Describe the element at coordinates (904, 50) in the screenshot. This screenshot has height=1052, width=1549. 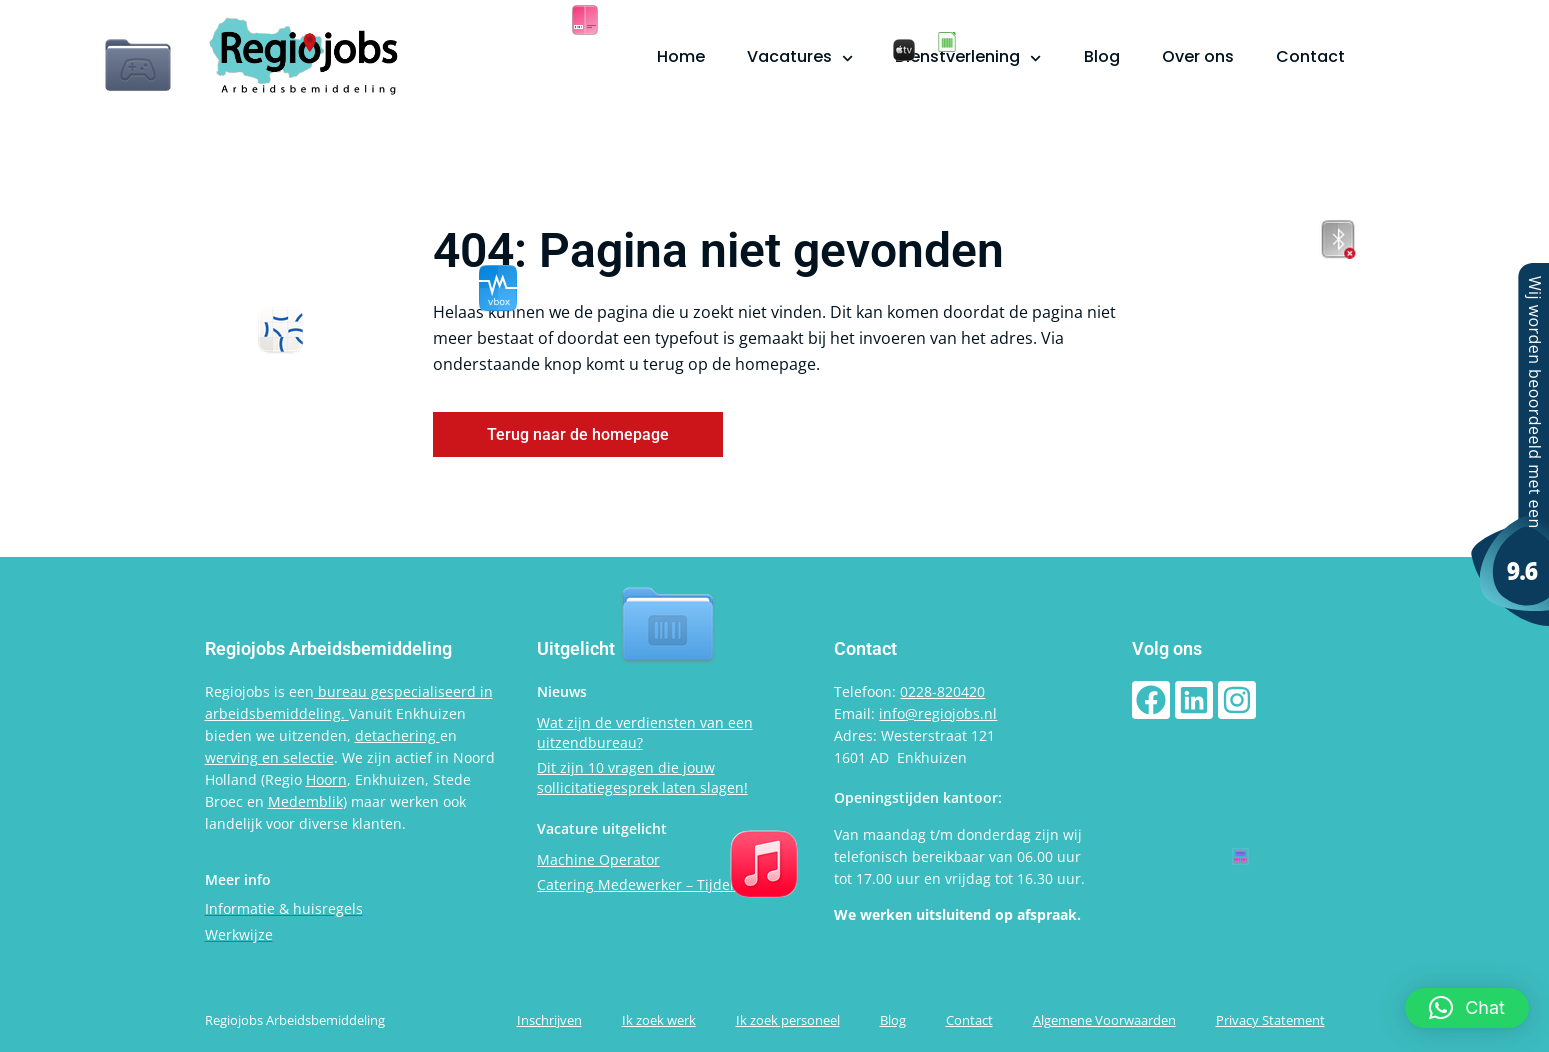
I see `open the apple tv app` at that location.